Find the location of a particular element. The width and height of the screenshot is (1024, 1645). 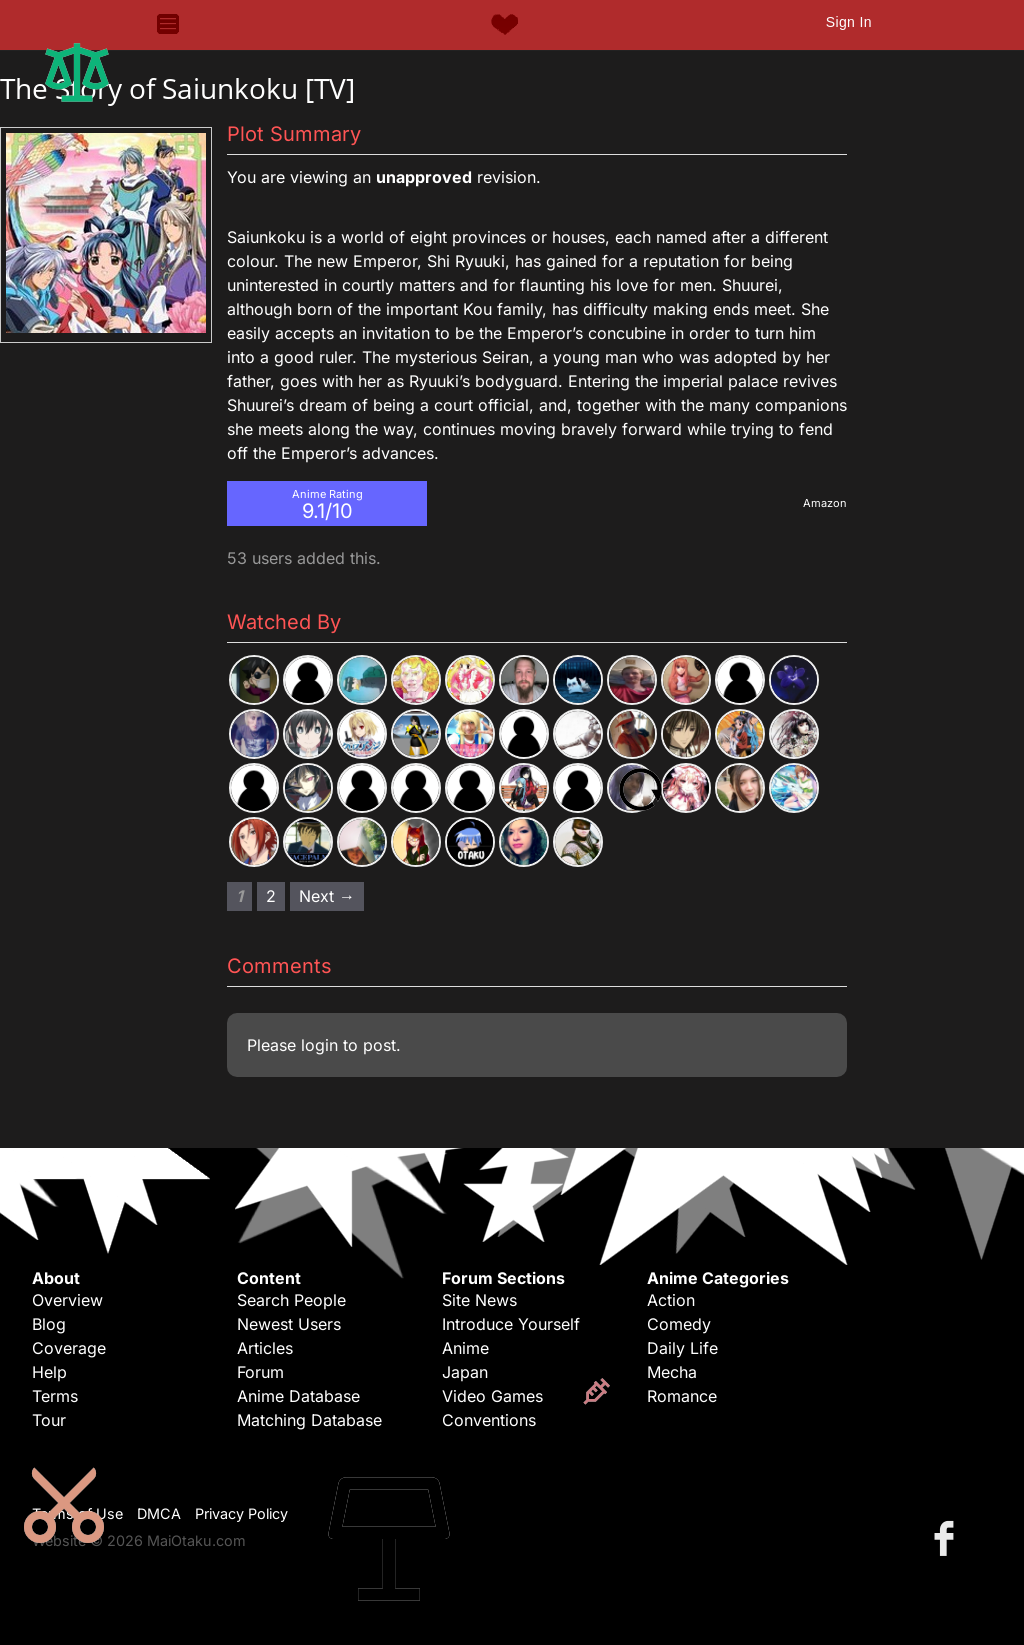

access legal or terms of service information is located at coordinates (77, 74).